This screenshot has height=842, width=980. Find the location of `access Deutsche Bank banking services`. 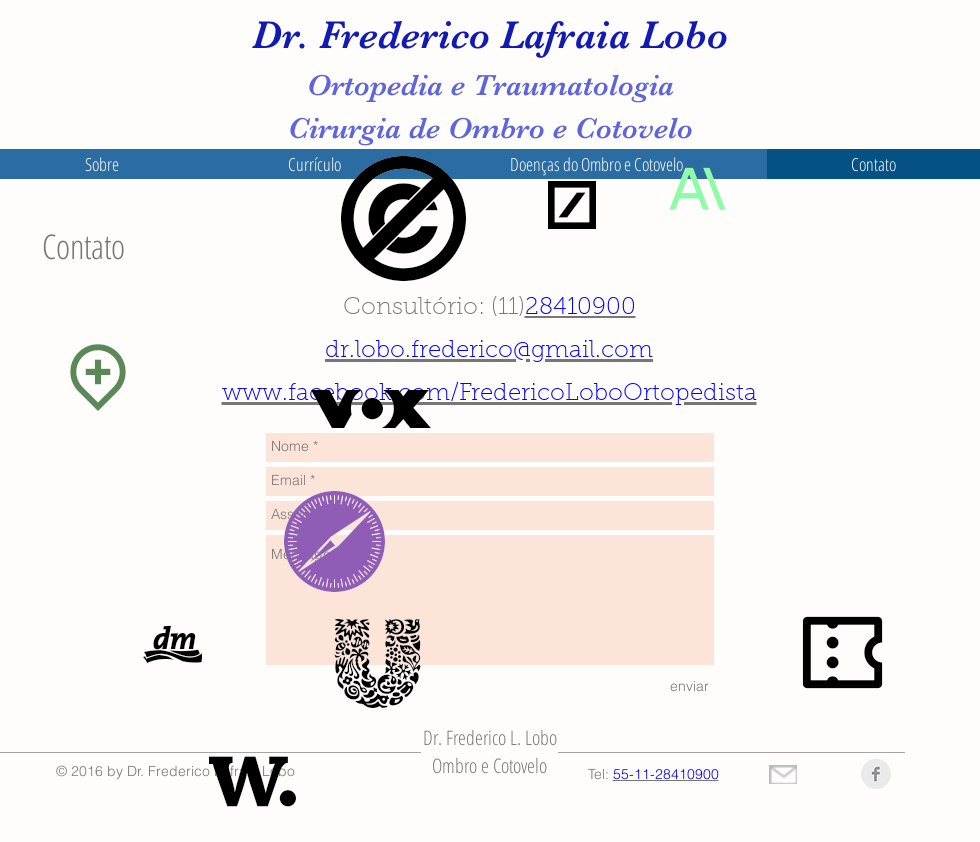

access Deutsche Bank banking services is located at coordinates (572, 205).